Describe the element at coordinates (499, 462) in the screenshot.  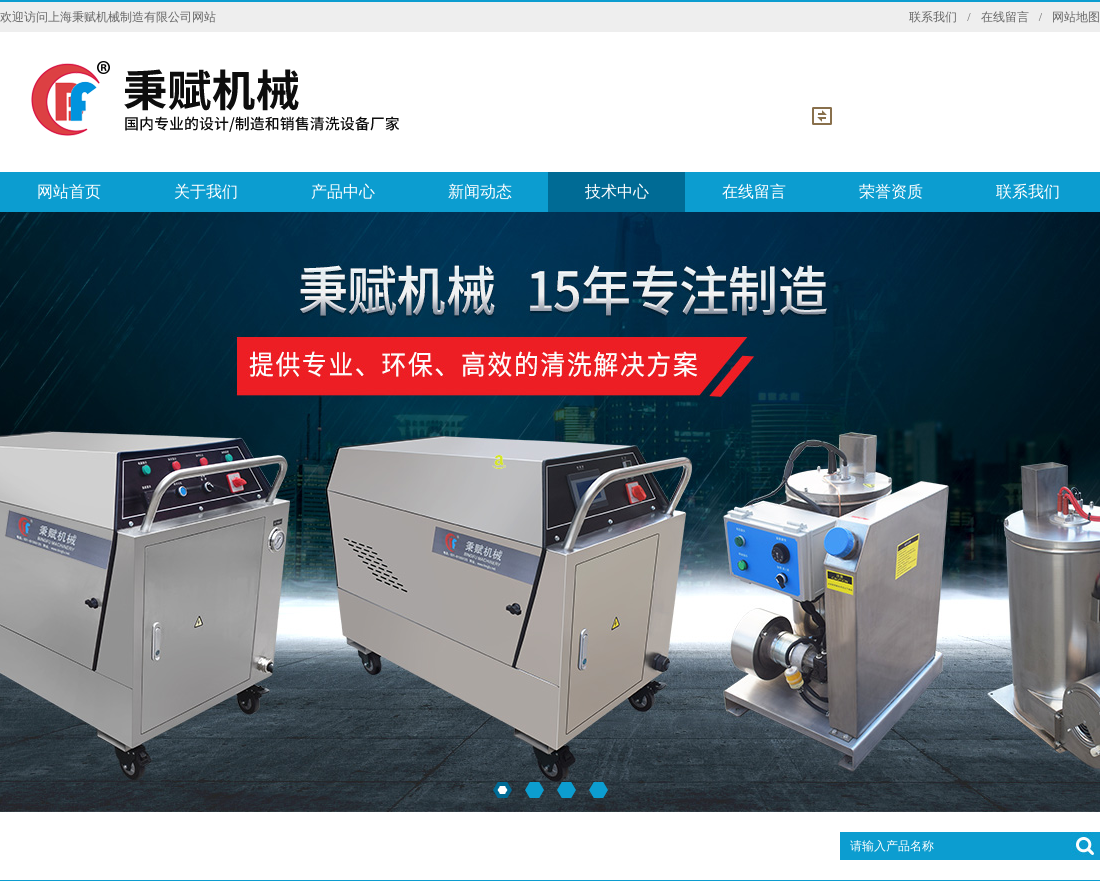
I see `open the Amazon app or website` at that location.